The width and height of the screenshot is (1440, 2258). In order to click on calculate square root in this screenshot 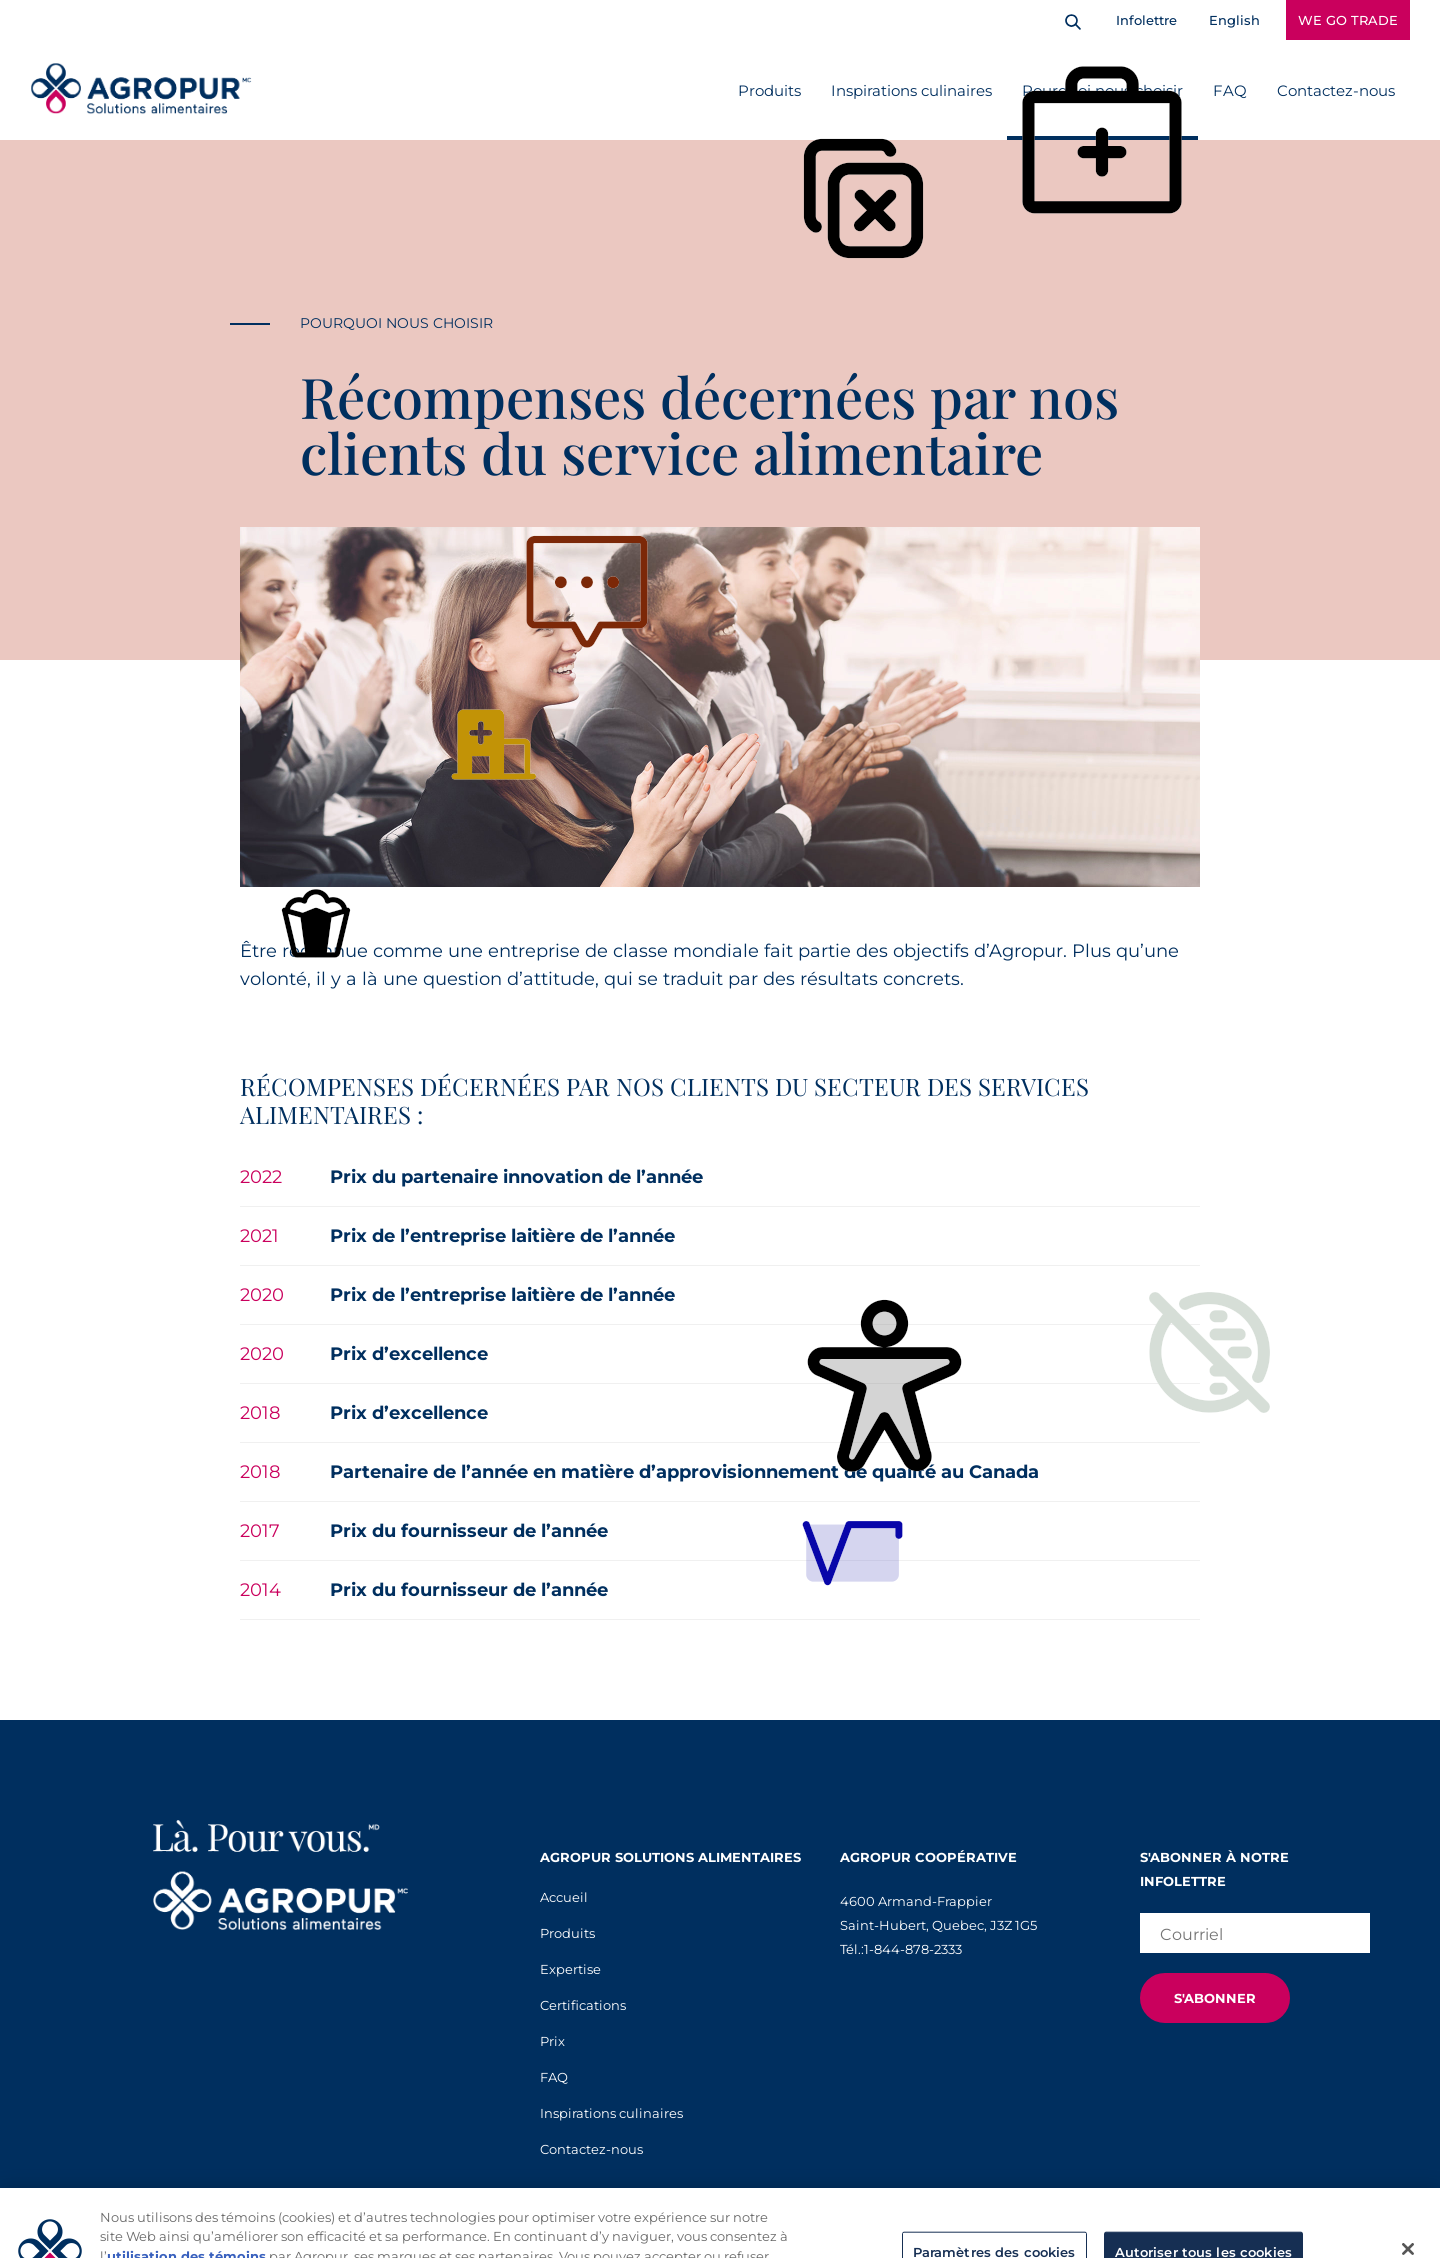, I will do `click(849, 1546)`.